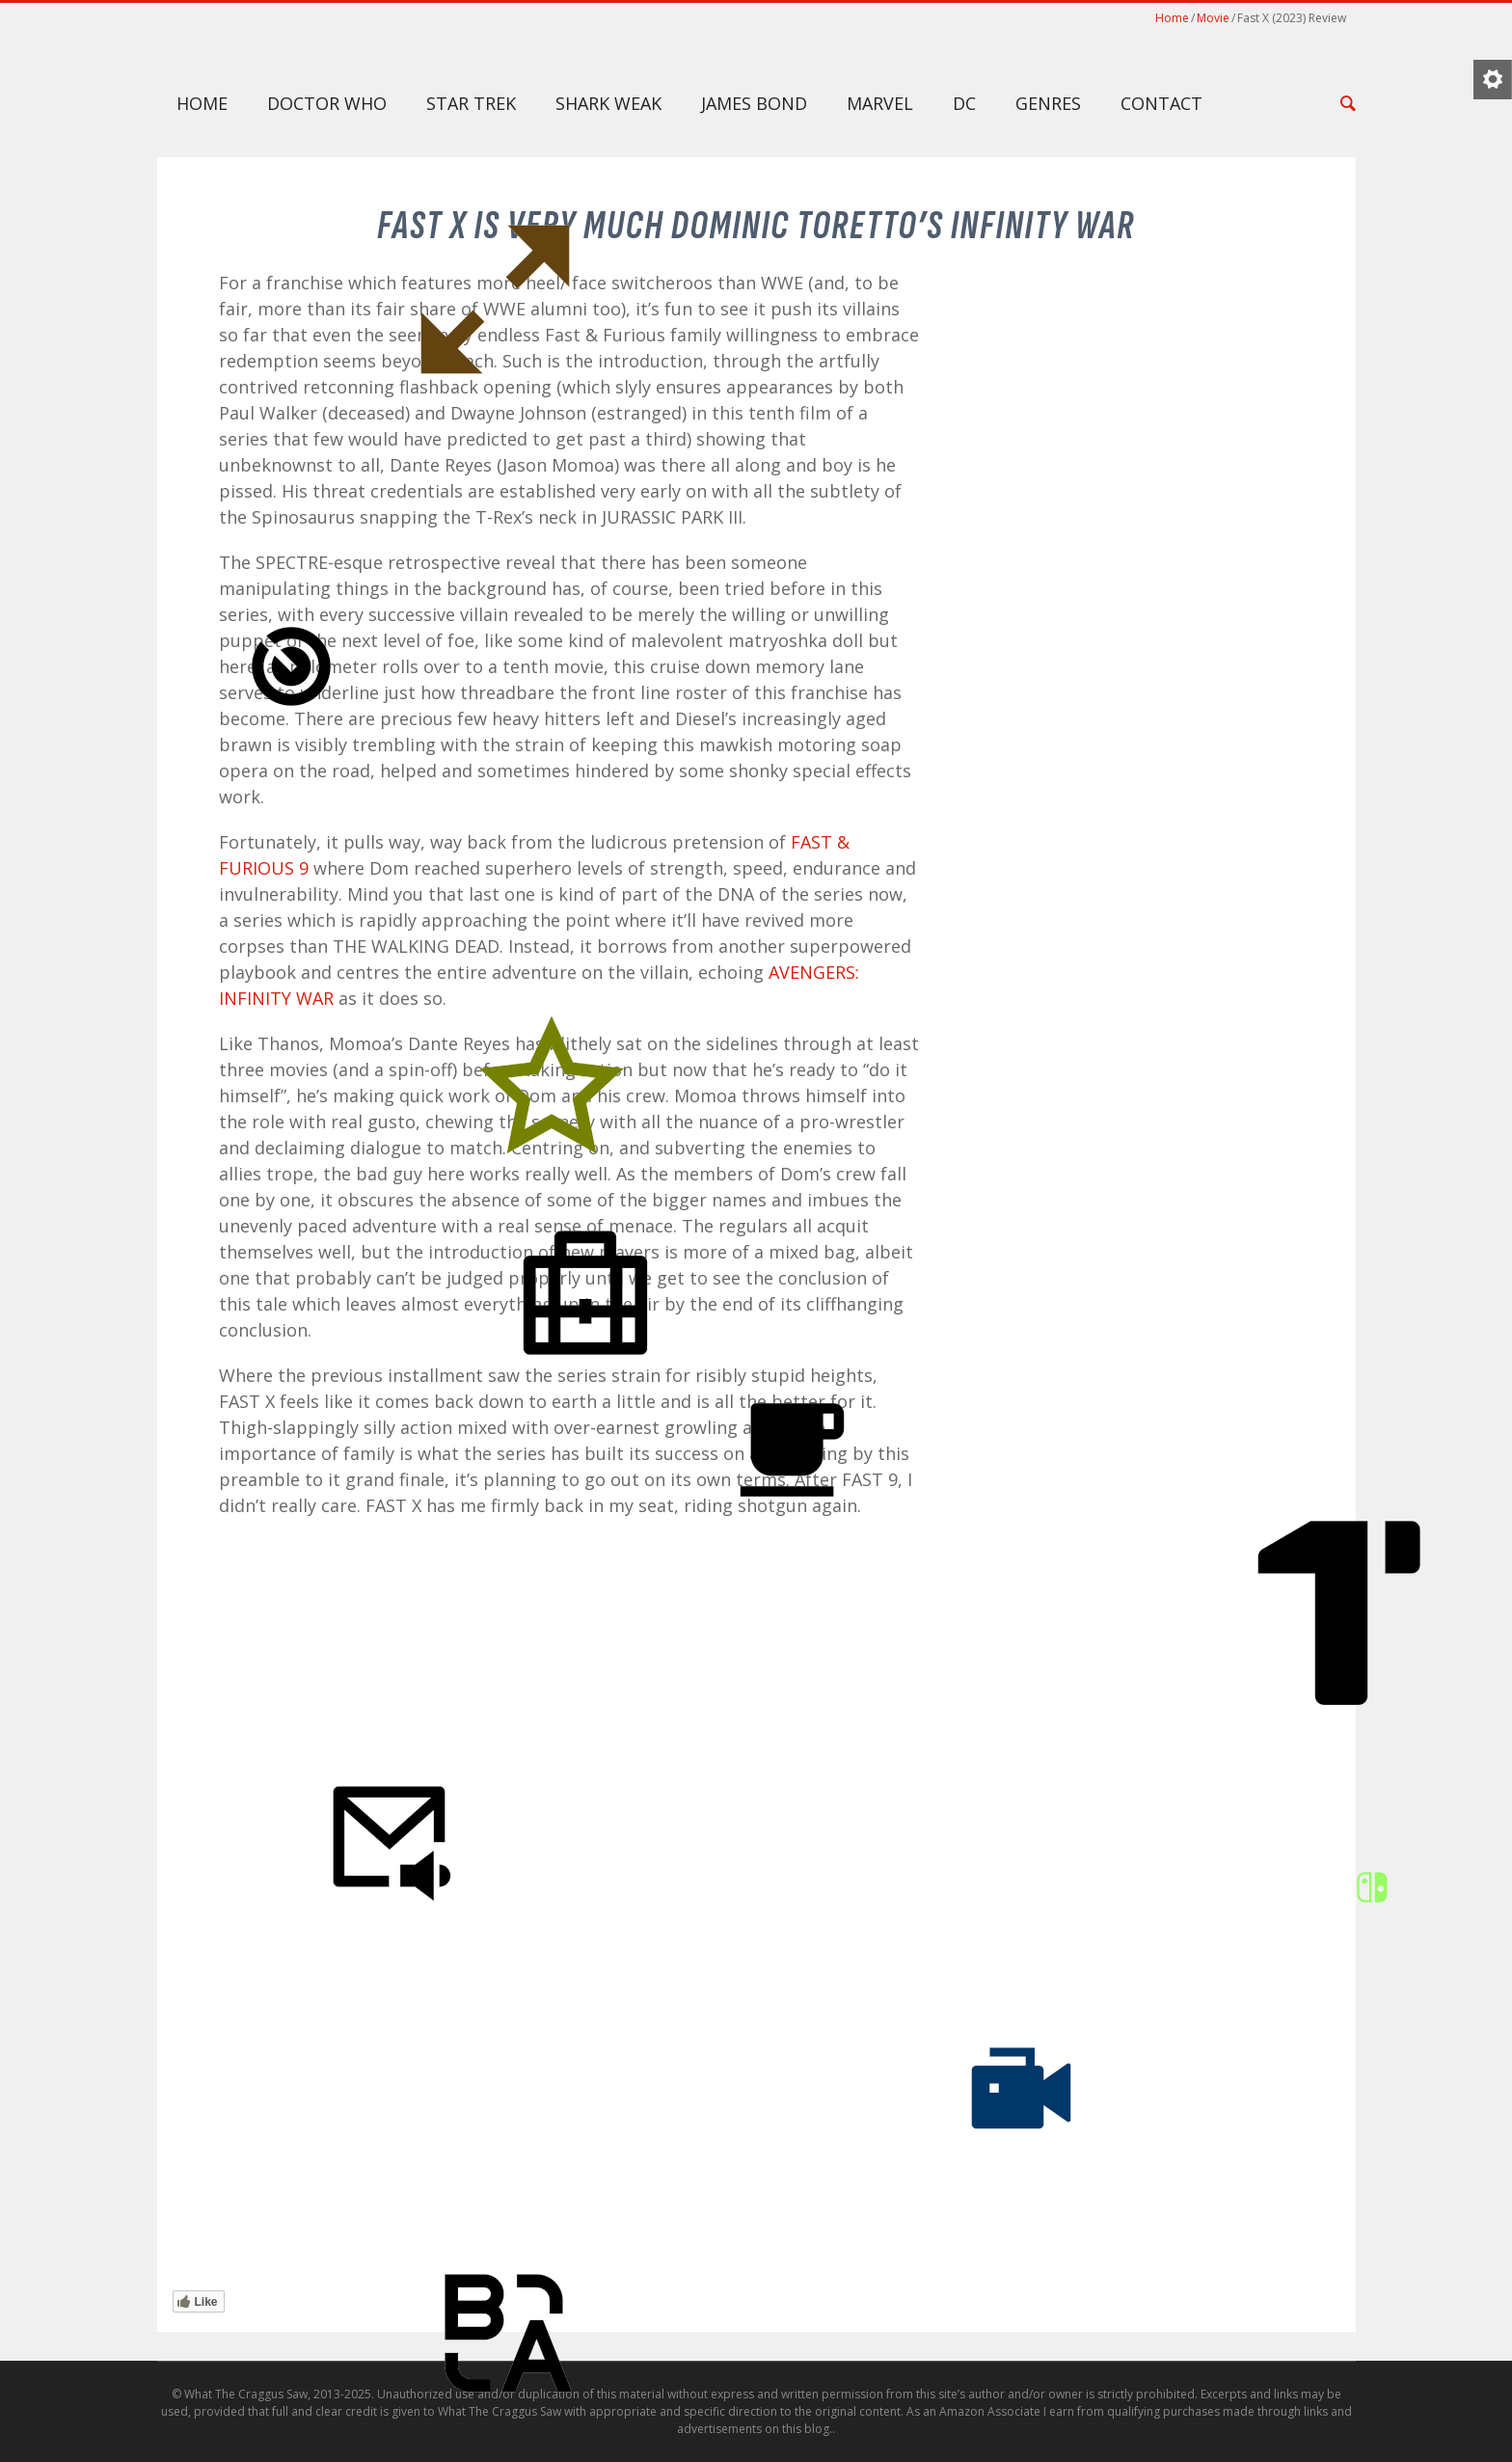 The image size is (1512, 2462). I want to click on access coffee shop or café listings, so click(792, 1449).